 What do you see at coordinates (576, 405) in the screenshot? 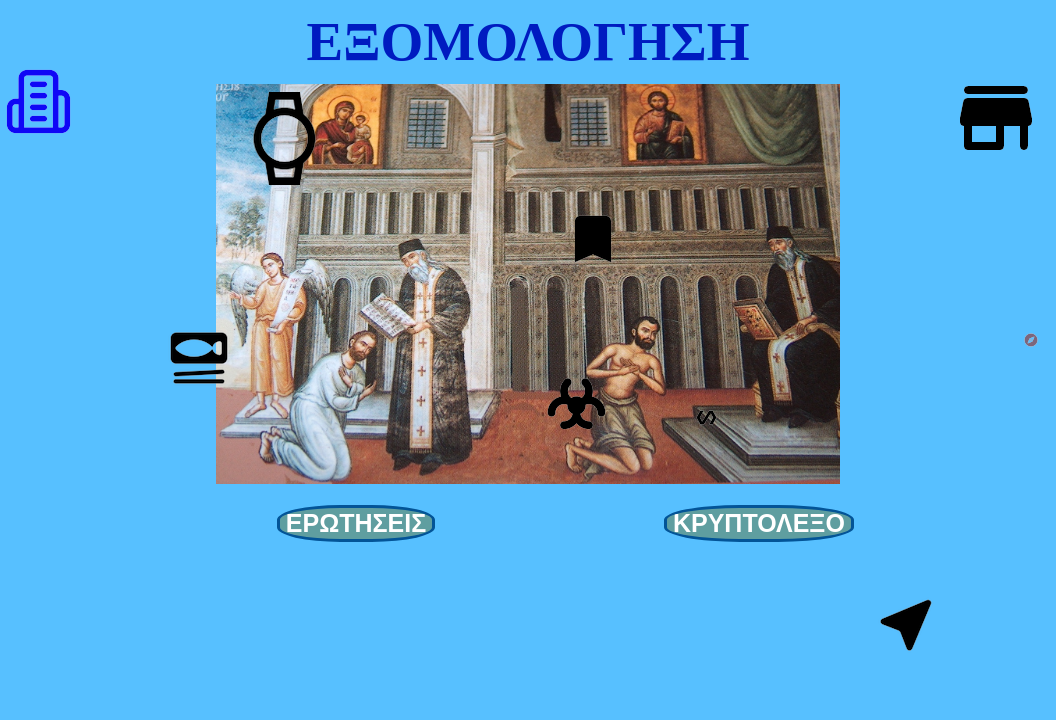
I see `indicates hazardous or biohazardous material warning` at bounding box center [576, 405].